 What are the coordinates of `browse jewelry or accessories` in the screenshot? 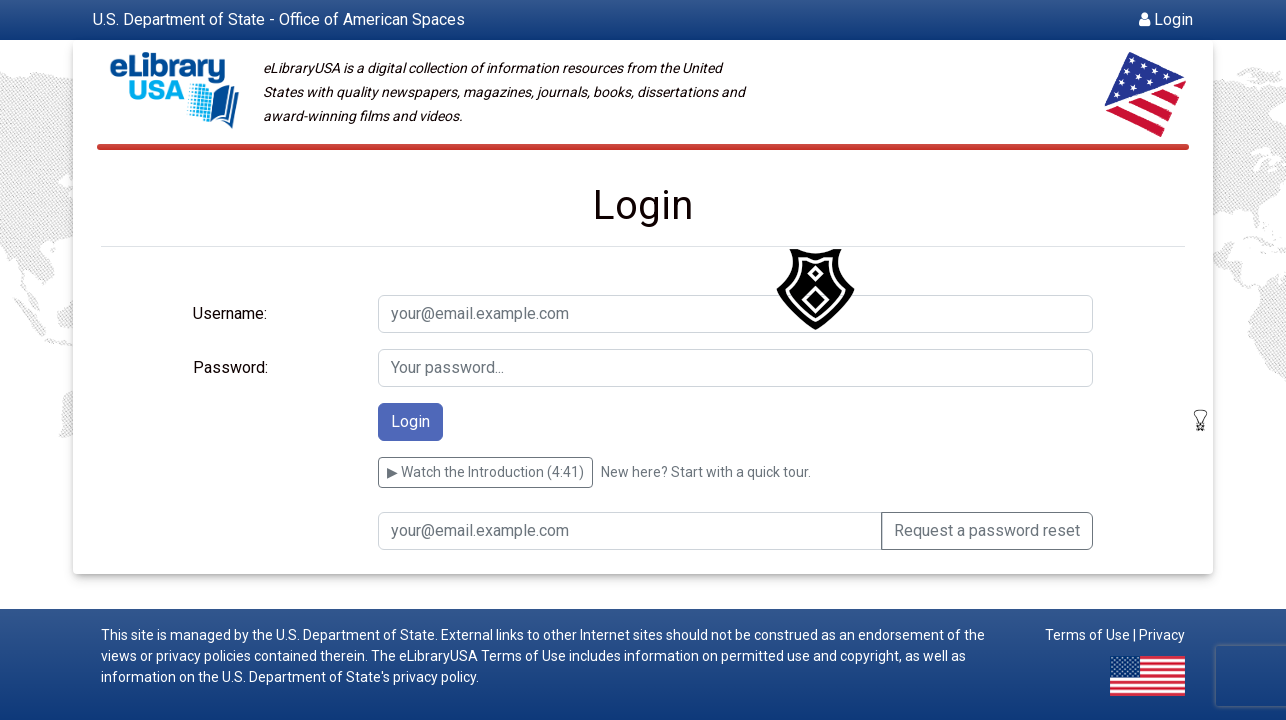 It's located at (1200, 420).